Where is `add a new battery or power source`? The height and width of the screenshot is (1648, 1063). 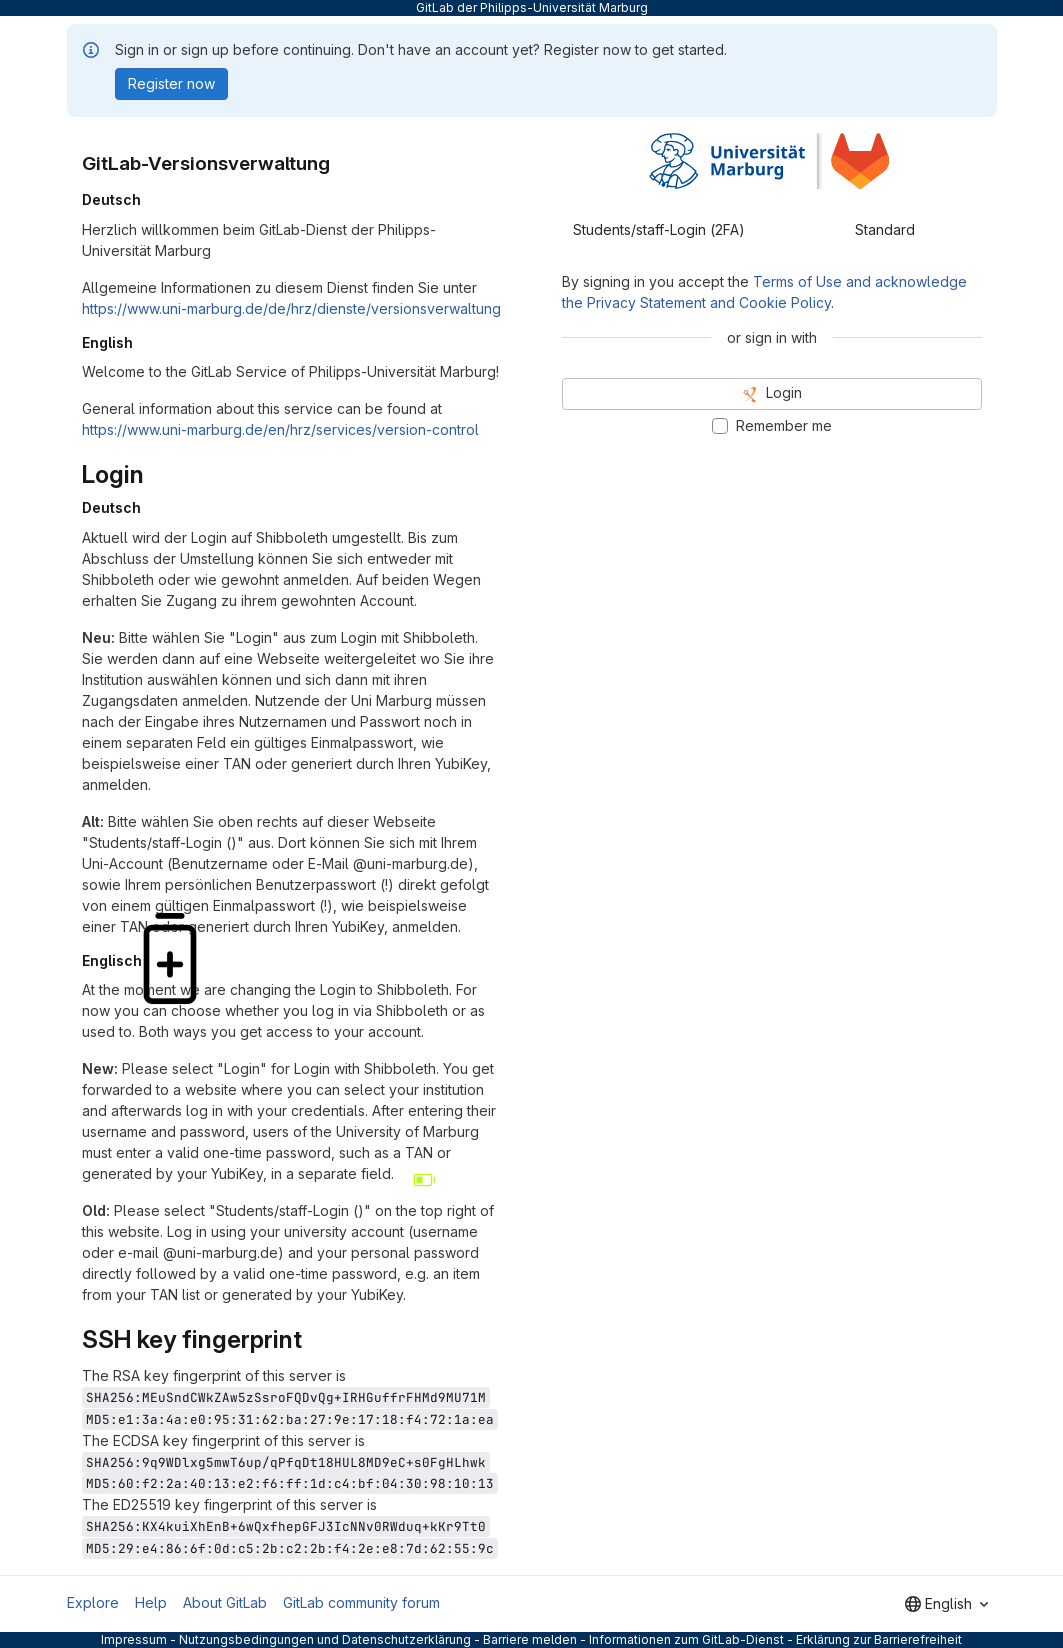 add a new battery or power source is located at coordinates (170, 960).